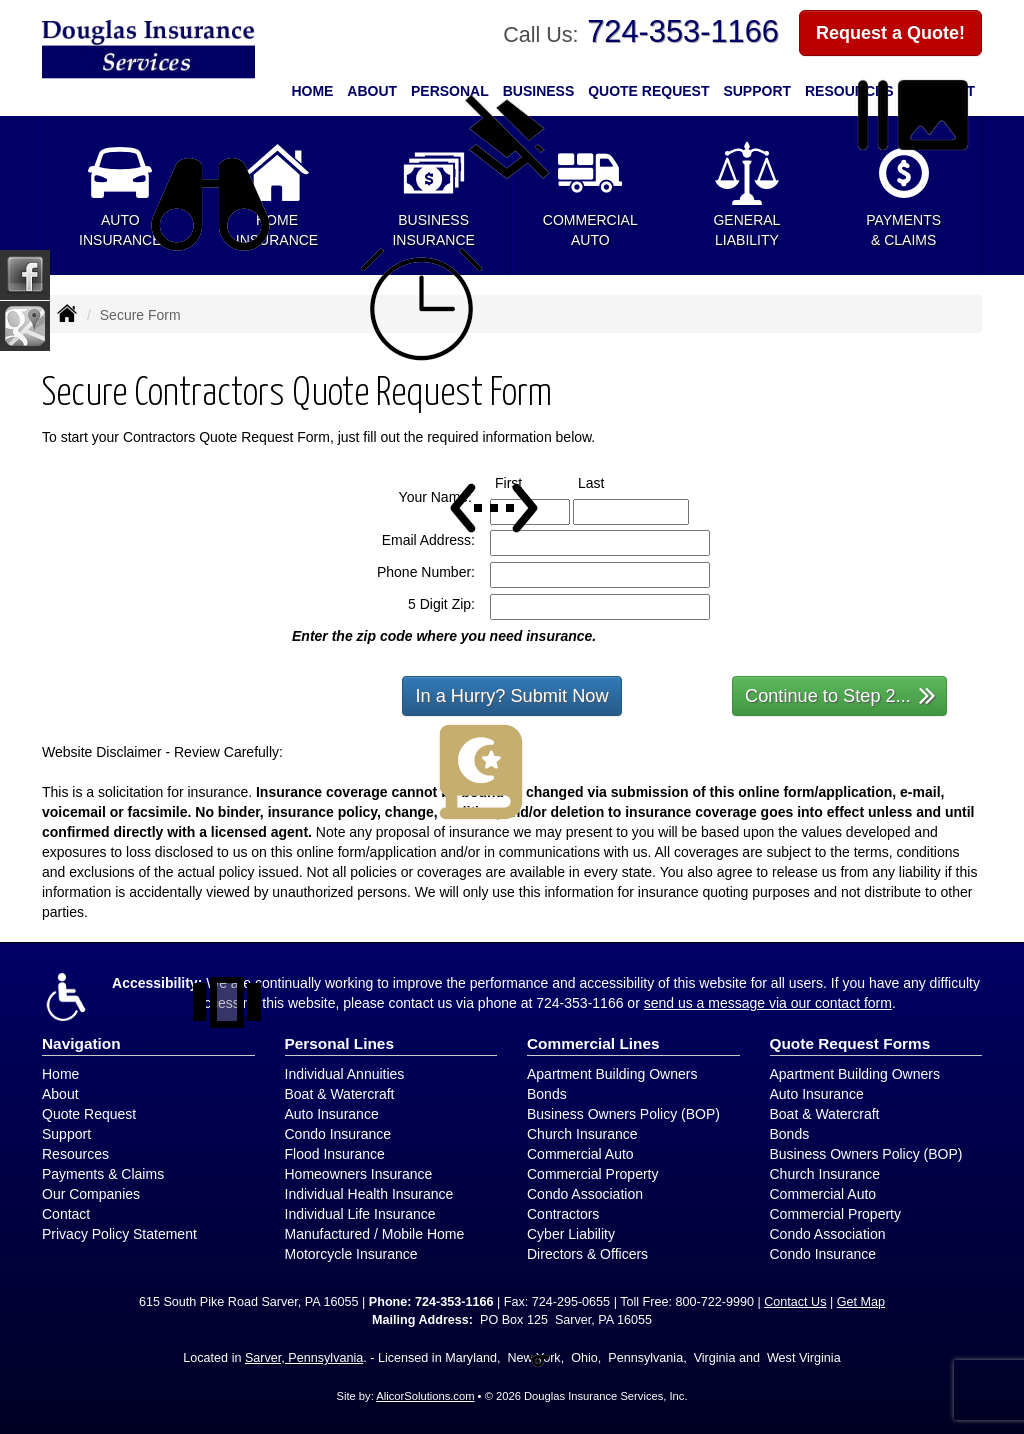  What do you see at coordinates (494, 508) in the screenshot?
I see `configure ethernet or network connection settings` at bounding box center [494, 508].